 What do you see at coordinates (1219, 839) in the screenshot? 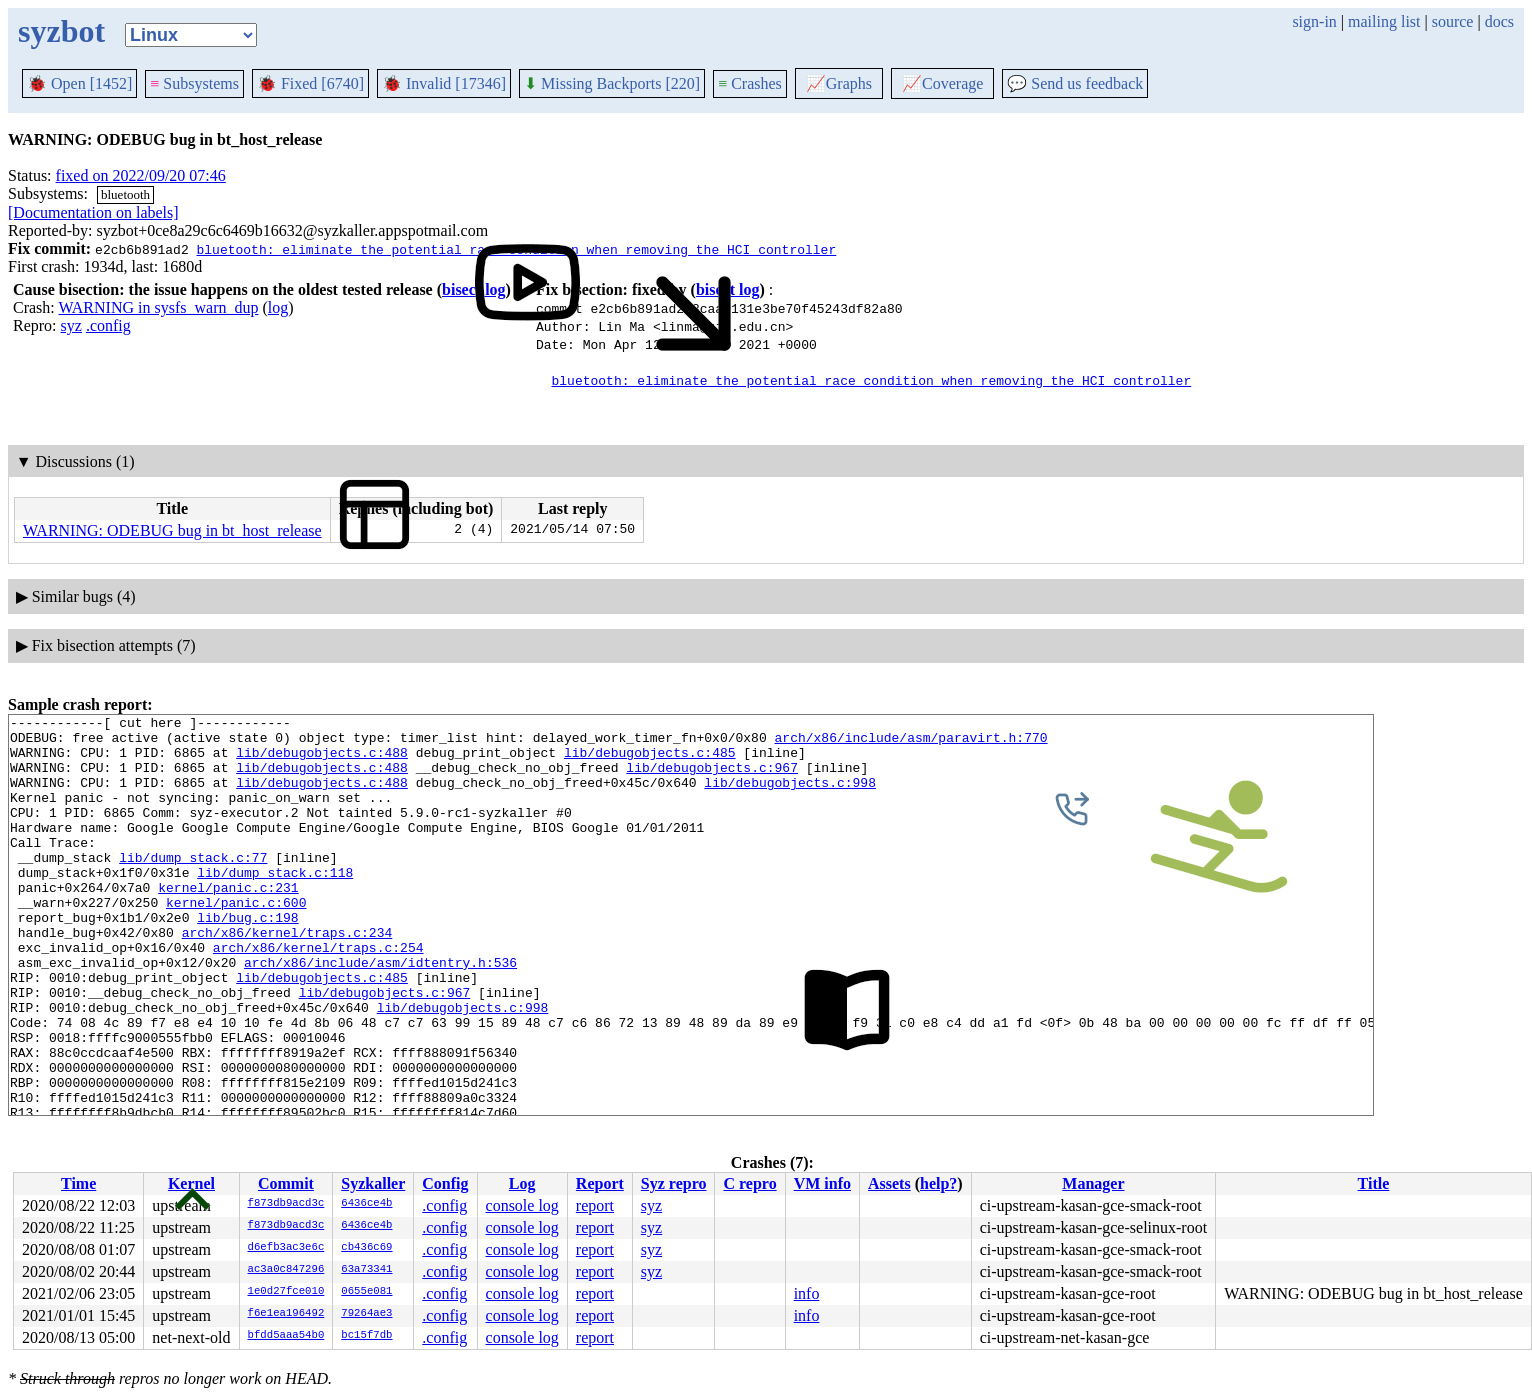
I see `indicates skiing or winter sports activity` at bounding box center [1219, 839].